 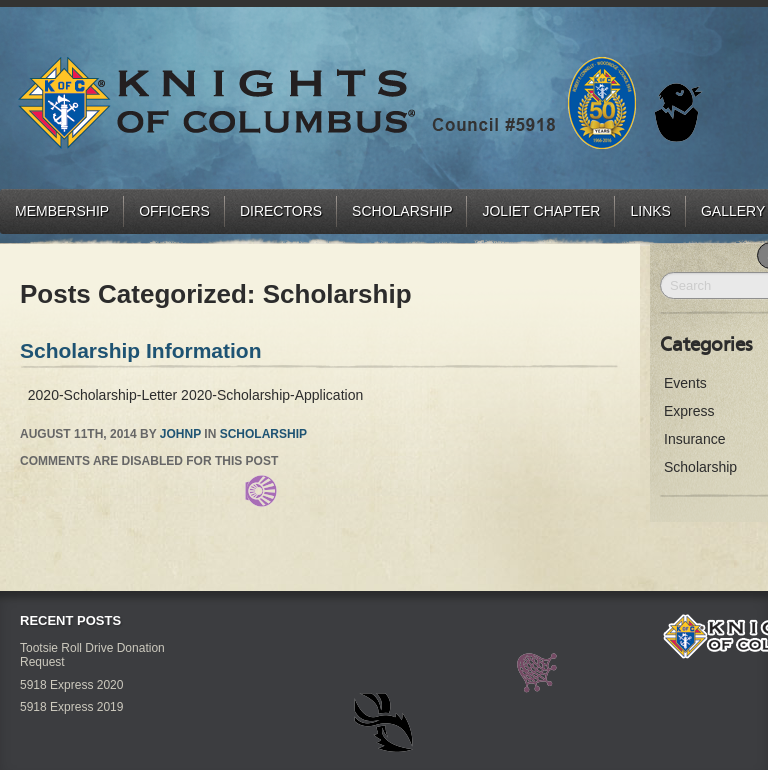 What do you see at coordinates (676, 111) in the screenshot?
I see `indicates new user or beginner status` at bounding box center [676, 111].